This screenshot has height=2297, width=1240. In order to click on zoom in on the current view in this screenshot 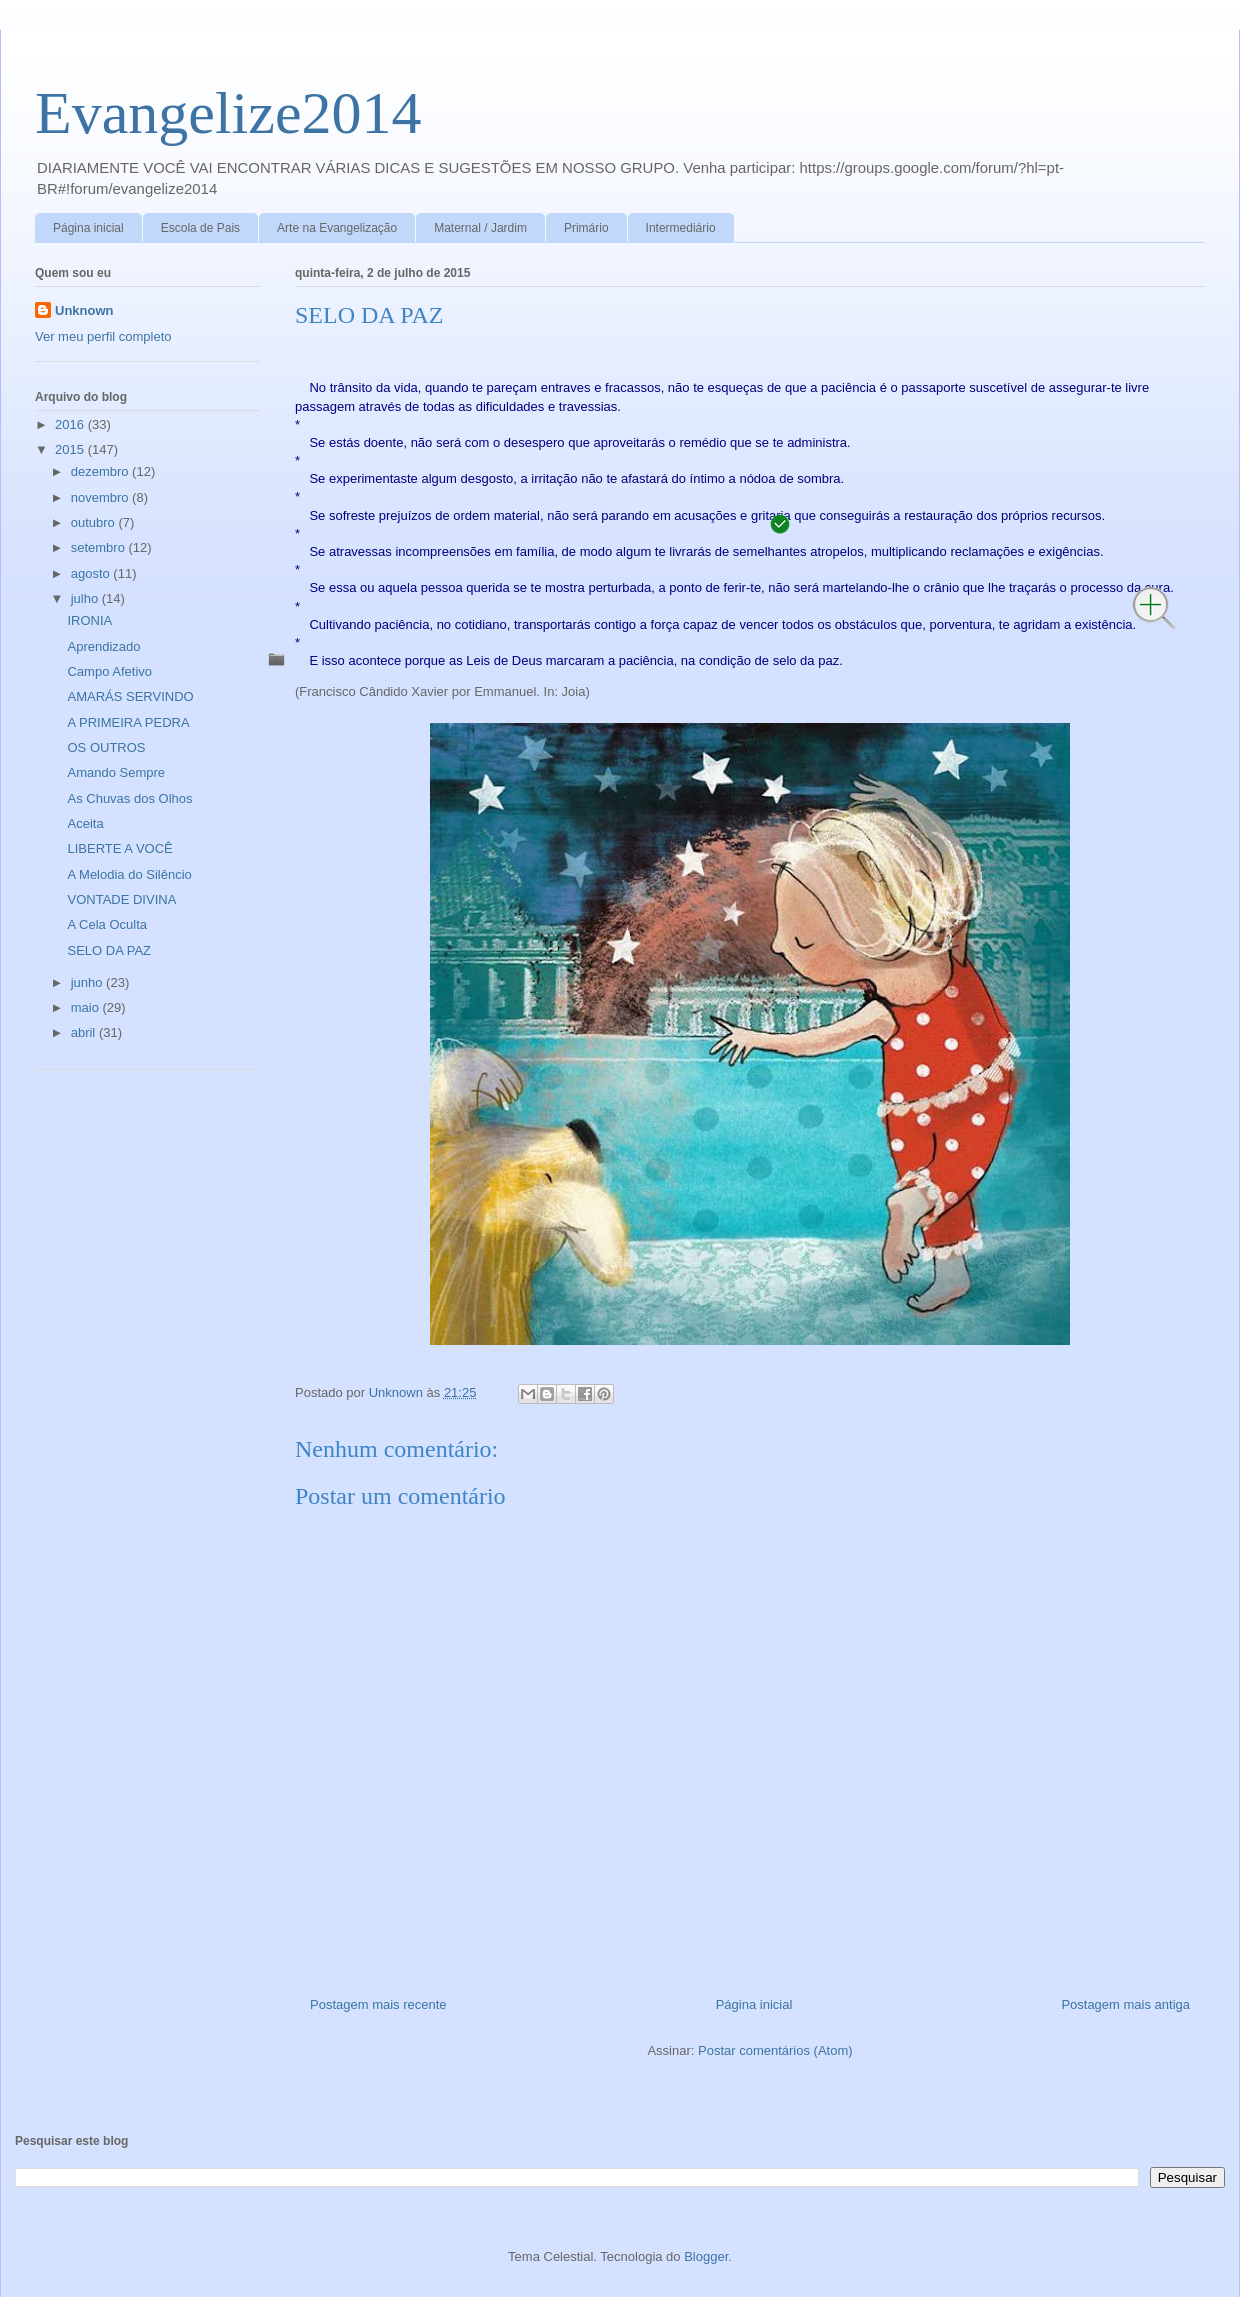, I will do `click(1153, 607)`.